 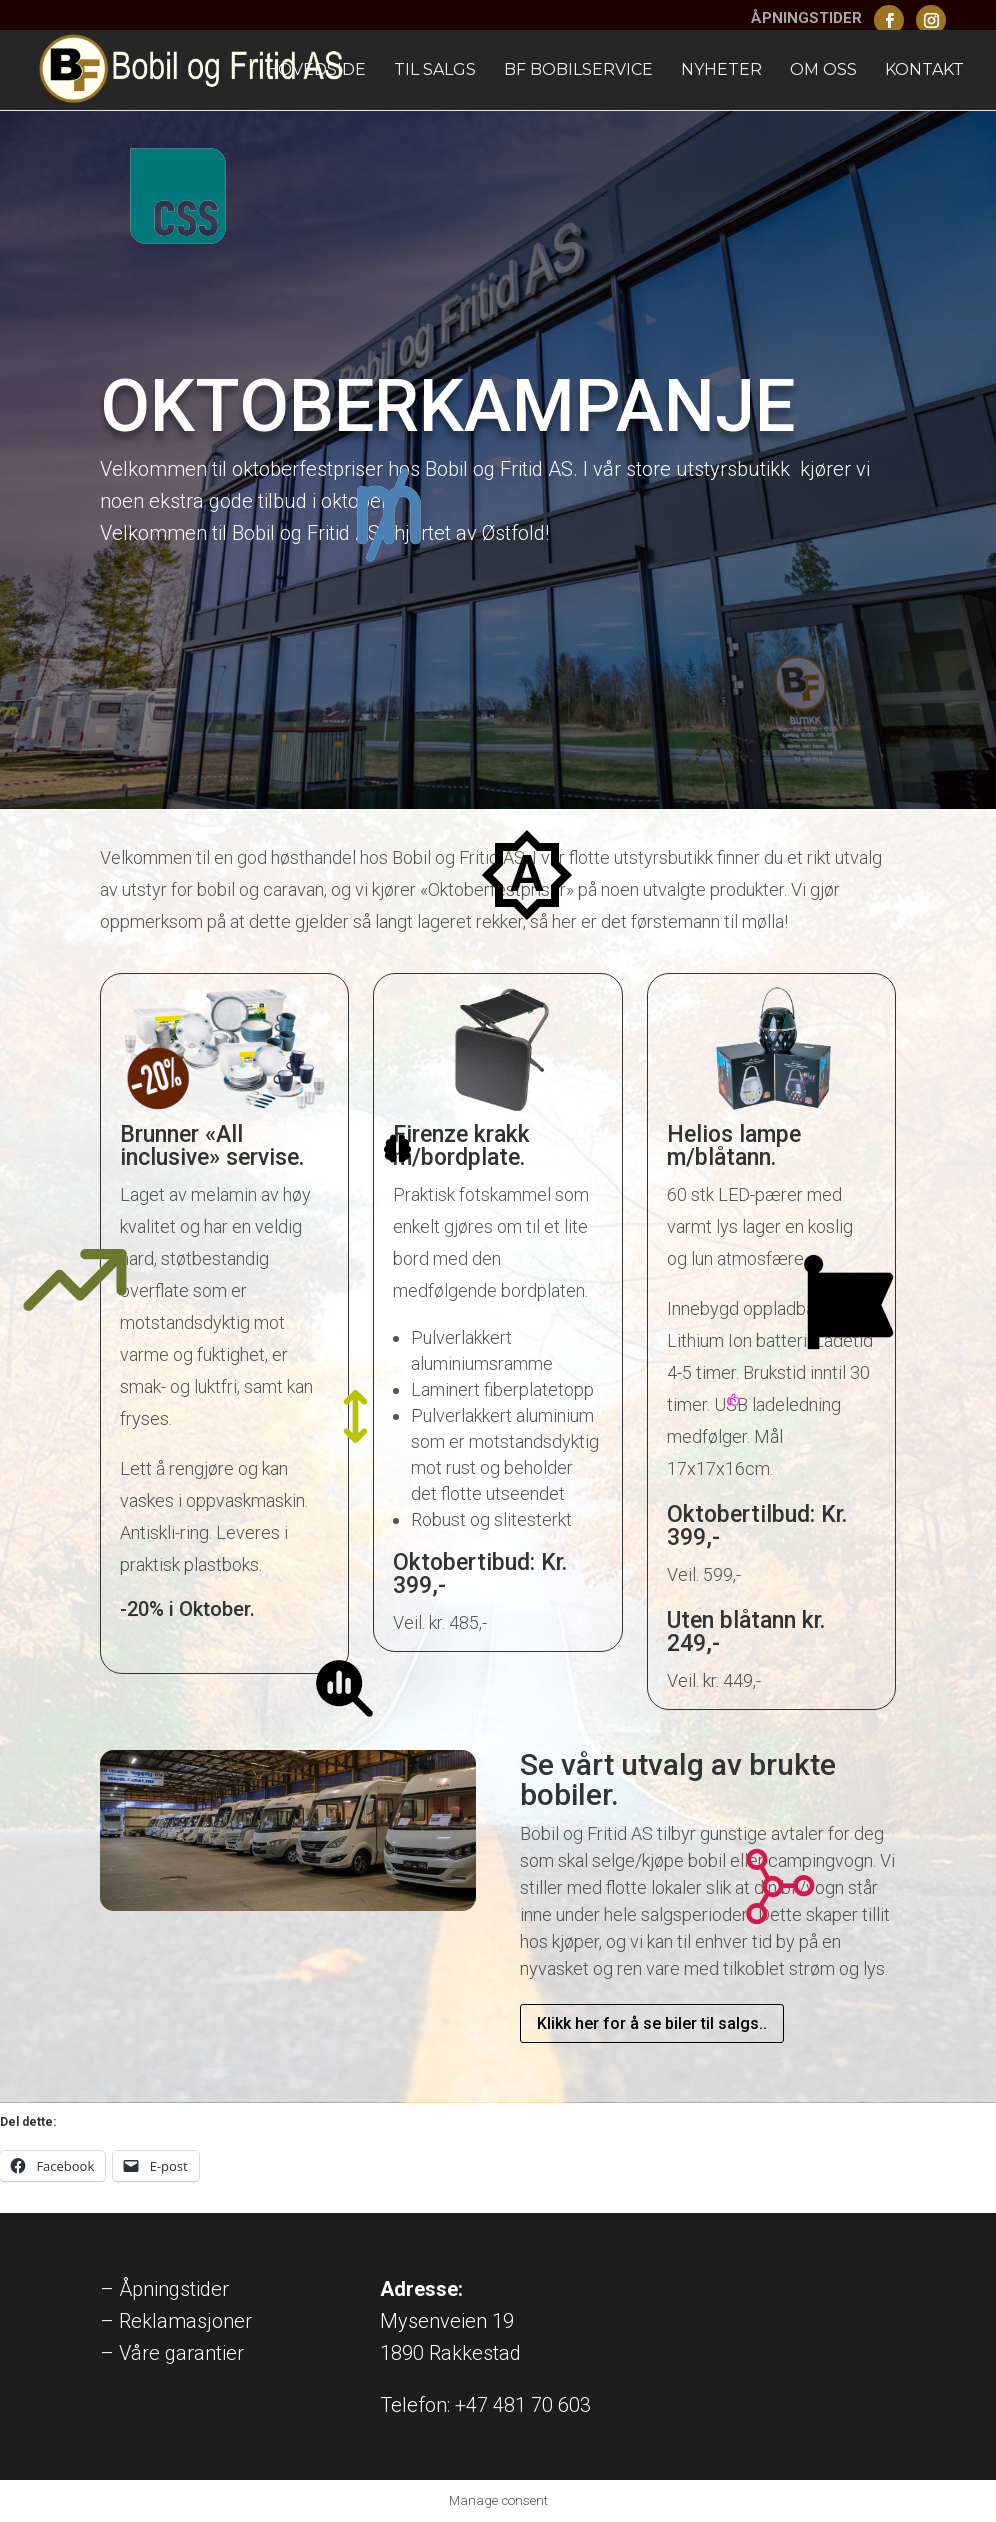 I want to click on access AI model settings, so click(x=779, y=1886).